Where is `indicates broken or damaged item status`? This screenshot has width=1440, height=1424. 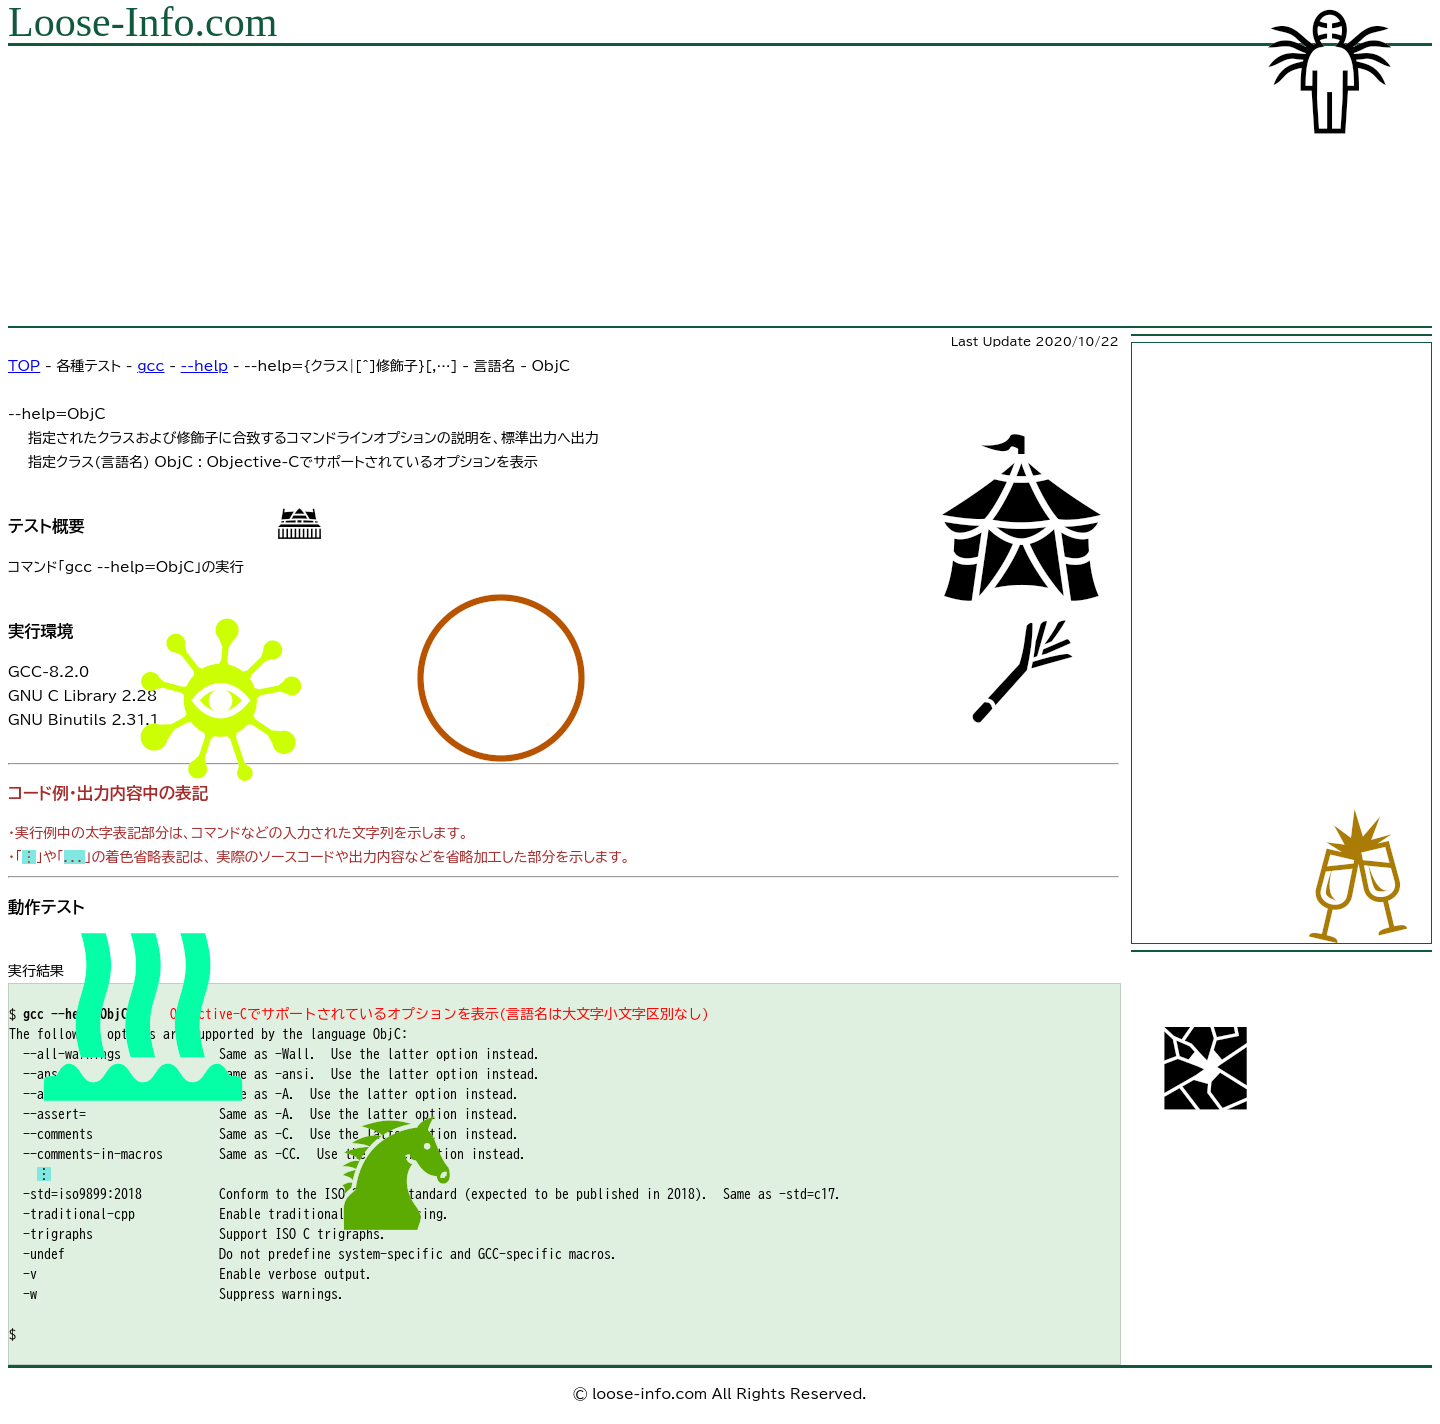 indicates broken or damaged item status is located at coordinates (1205, 1068).